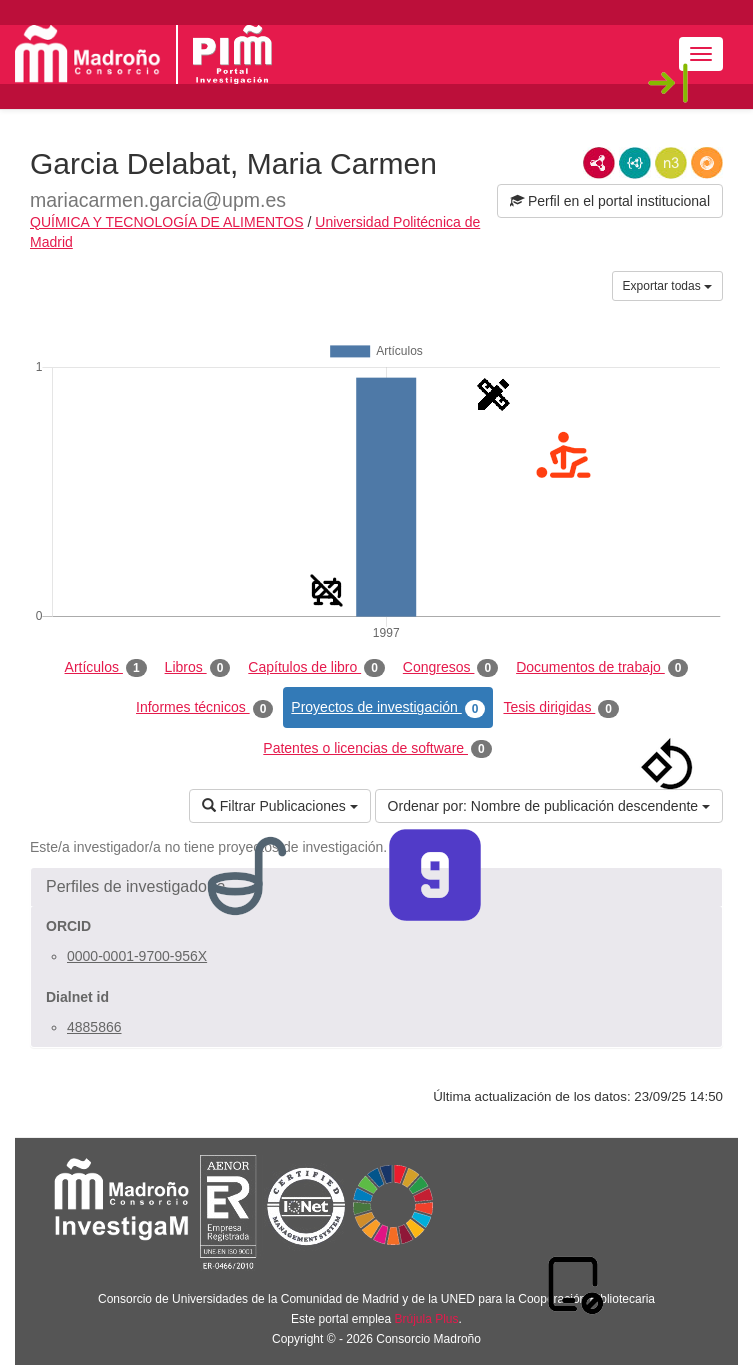  I want to click on collapse sidebar or panel to the right, so click(668, 83).